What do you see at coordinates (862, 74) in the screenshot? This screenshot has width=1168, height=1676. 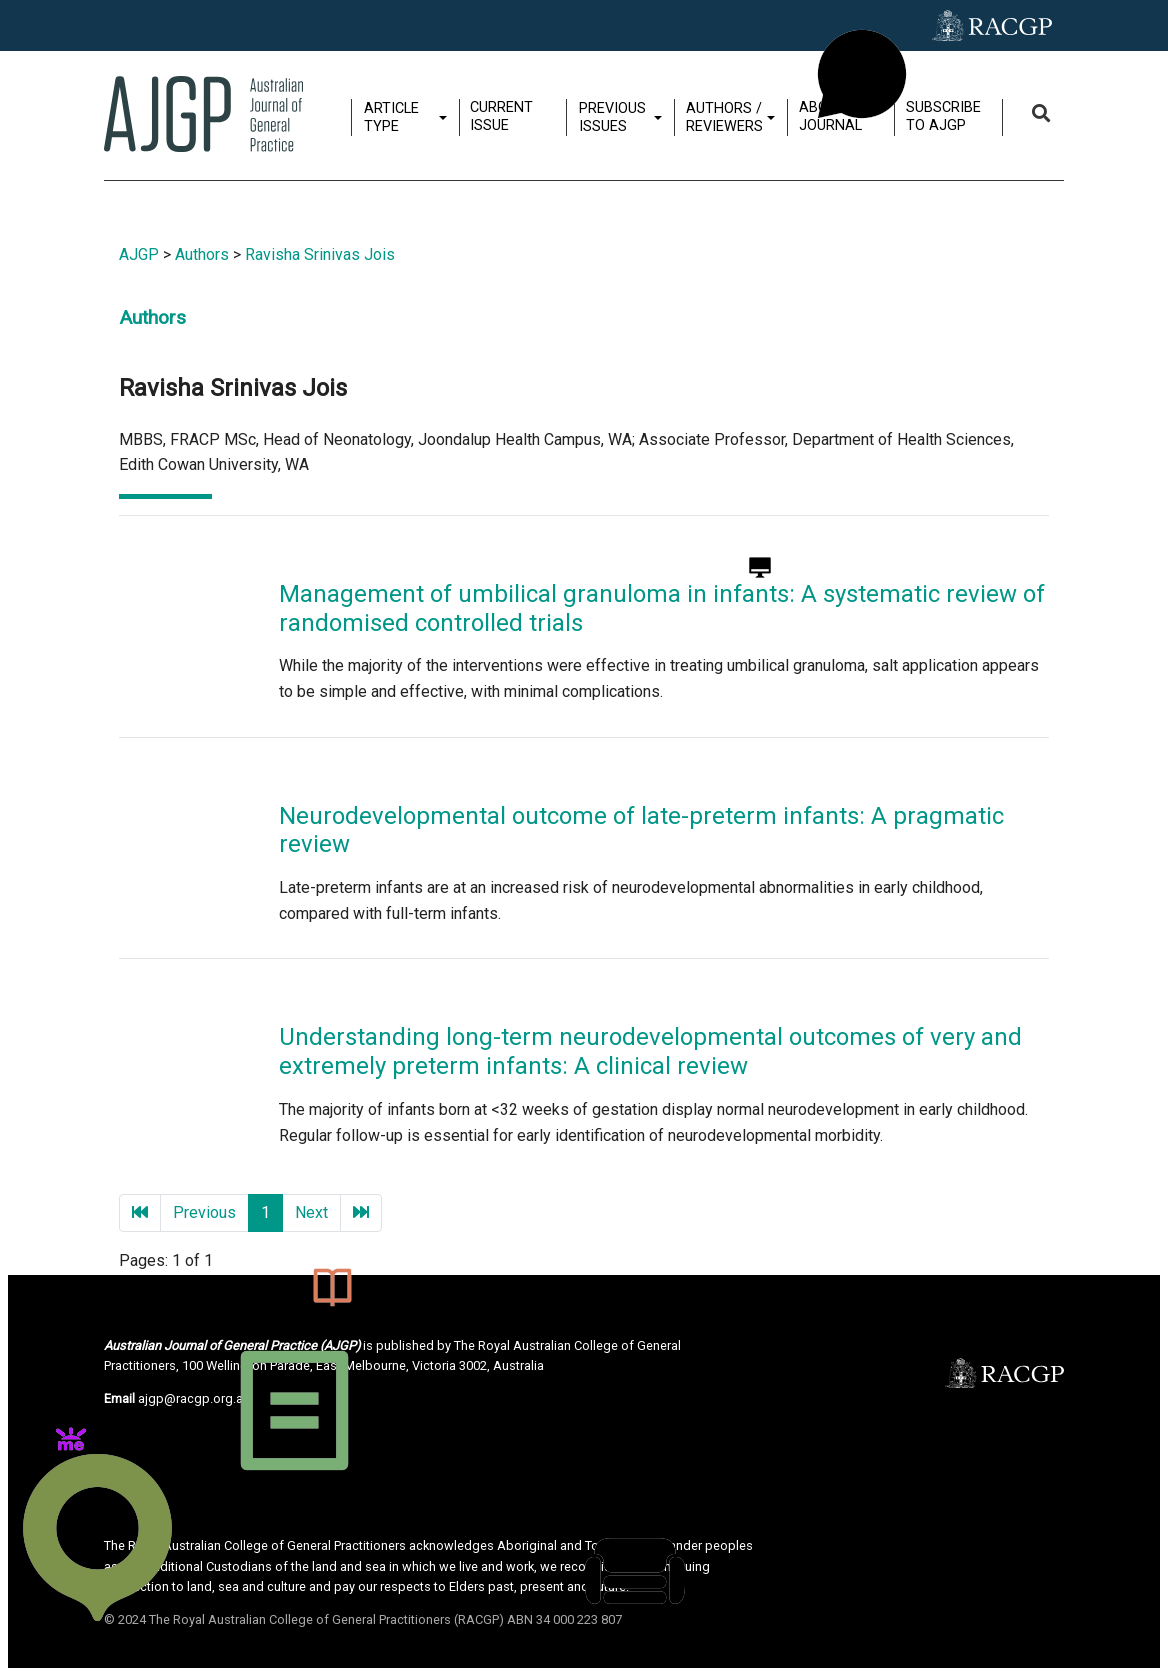 I see `open chat or messaging` at bounding box center [862, 74].